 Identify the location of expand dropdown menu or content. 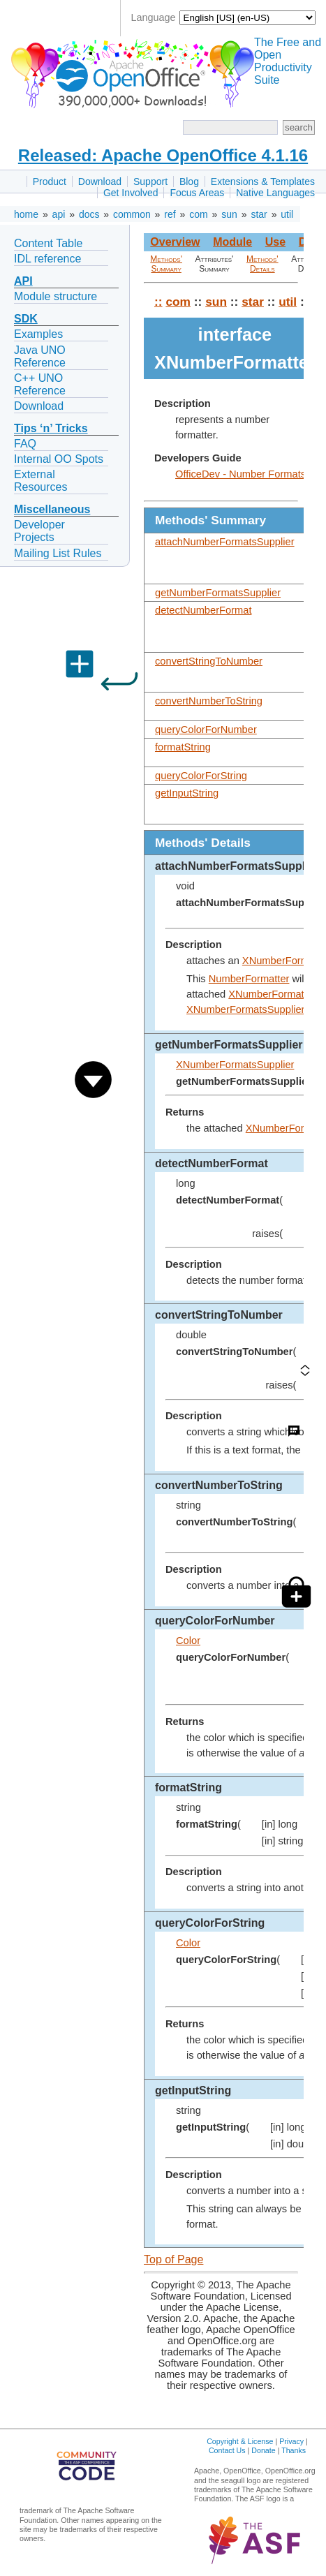
(93, 1079).